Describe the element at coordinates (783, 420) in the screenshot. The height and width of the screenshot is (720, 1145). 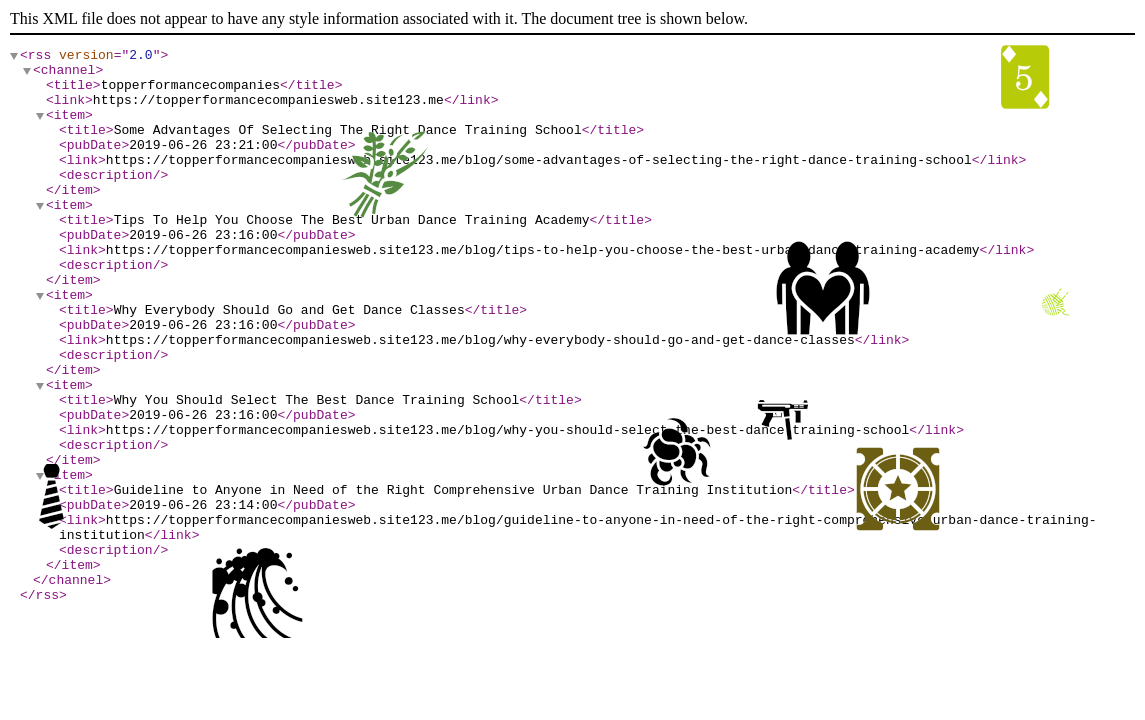
I see `select submachine gun weapon in game inventory` at that location.